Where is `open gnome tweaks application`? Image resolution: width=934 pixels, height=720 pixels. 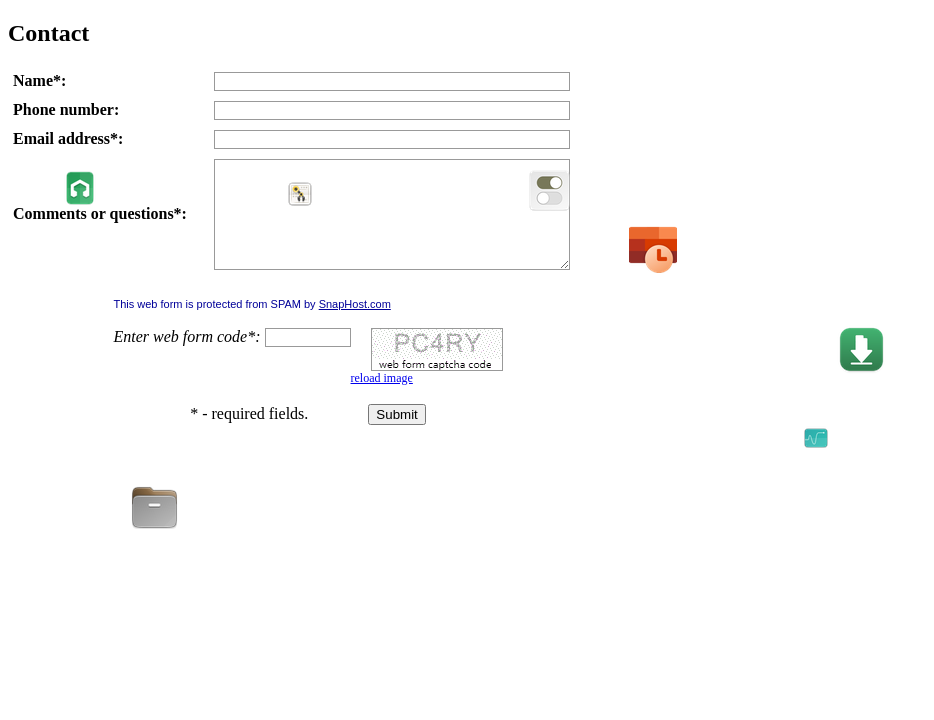
open gnome tweaks application is located at coordinates (549, 190).